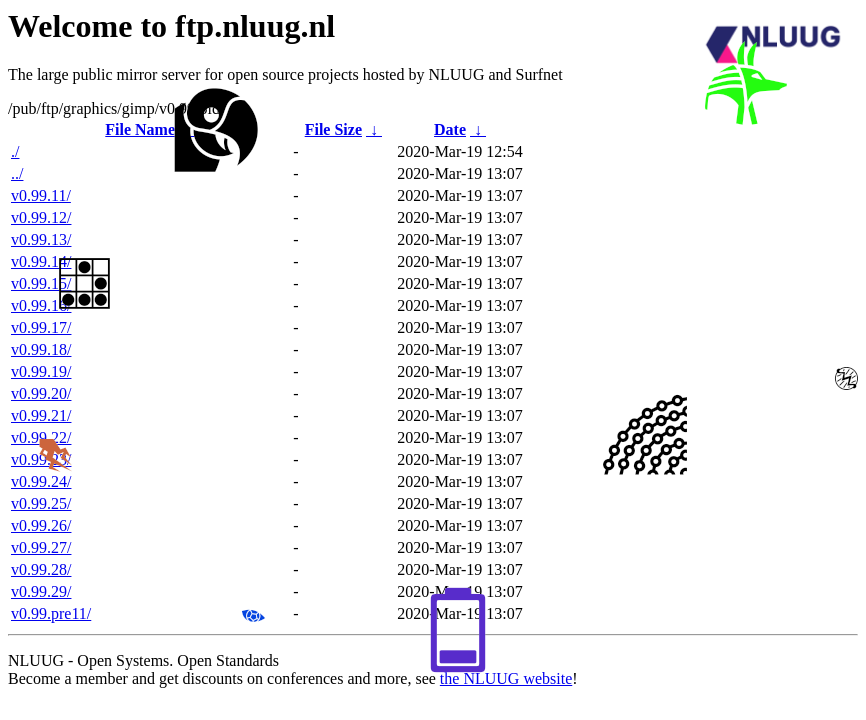 This screenshot has width=866, height=720. I want to click on activate enhanced vision or perception ability, so click(253, 616).